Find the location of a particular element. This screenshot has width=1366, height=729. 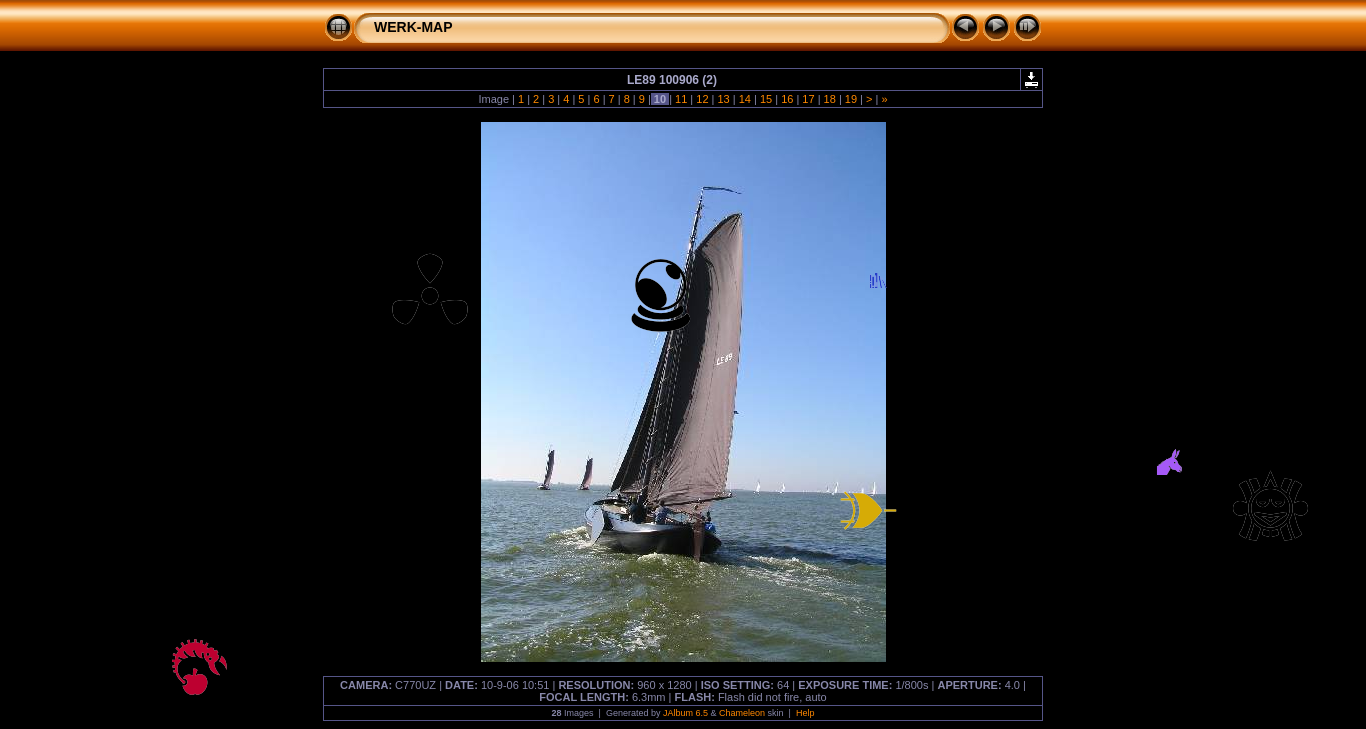

represents a donkey character or unit in a game is located at coordinates (1170, 462).